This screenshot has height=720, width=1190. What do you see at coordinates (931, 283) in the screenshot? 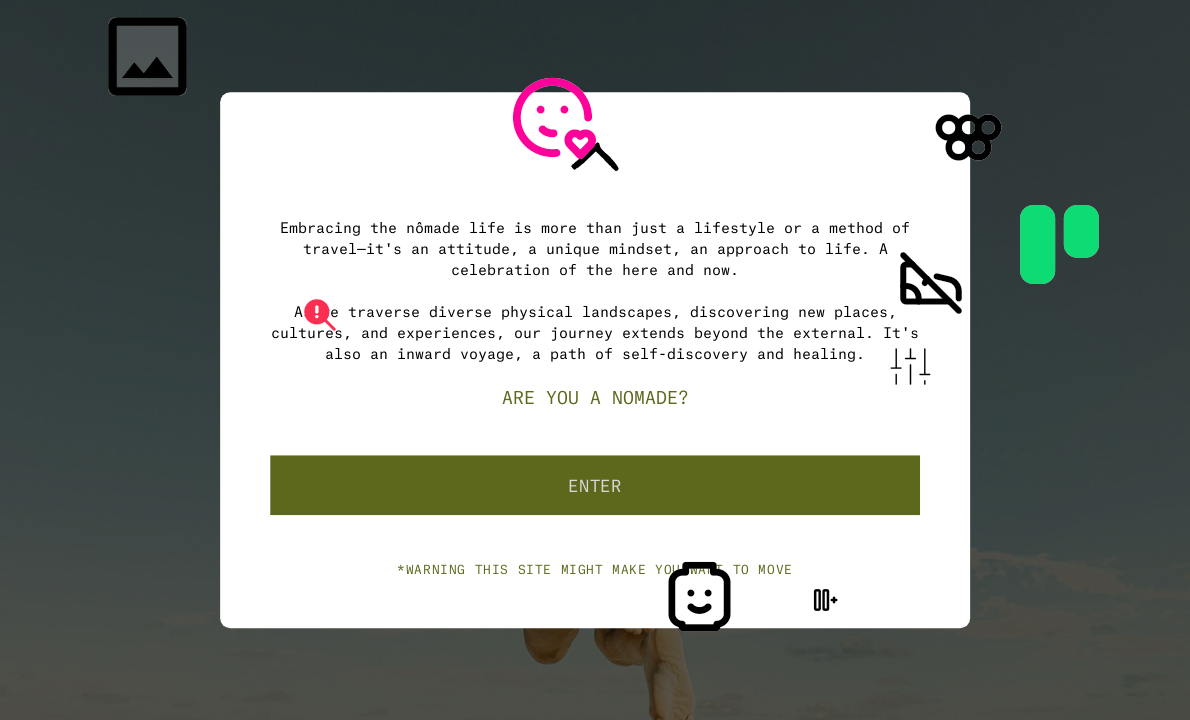
I see `remove footwear required` at bounding box center [931, 283].